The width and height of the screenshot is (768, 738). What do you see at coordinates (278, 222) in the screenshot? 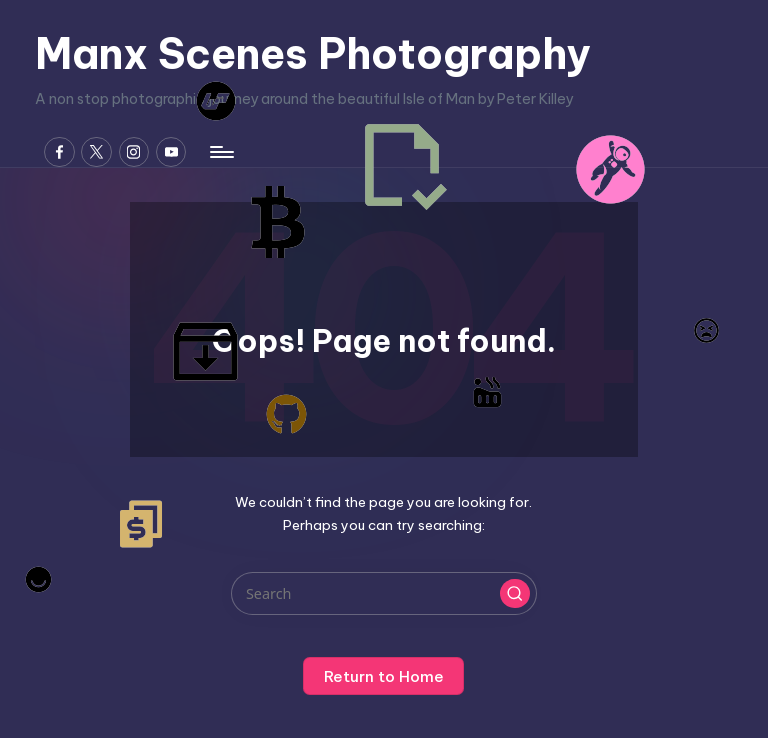
I see `indicates Bitcoin payment option` at bounding box center [278, 222].